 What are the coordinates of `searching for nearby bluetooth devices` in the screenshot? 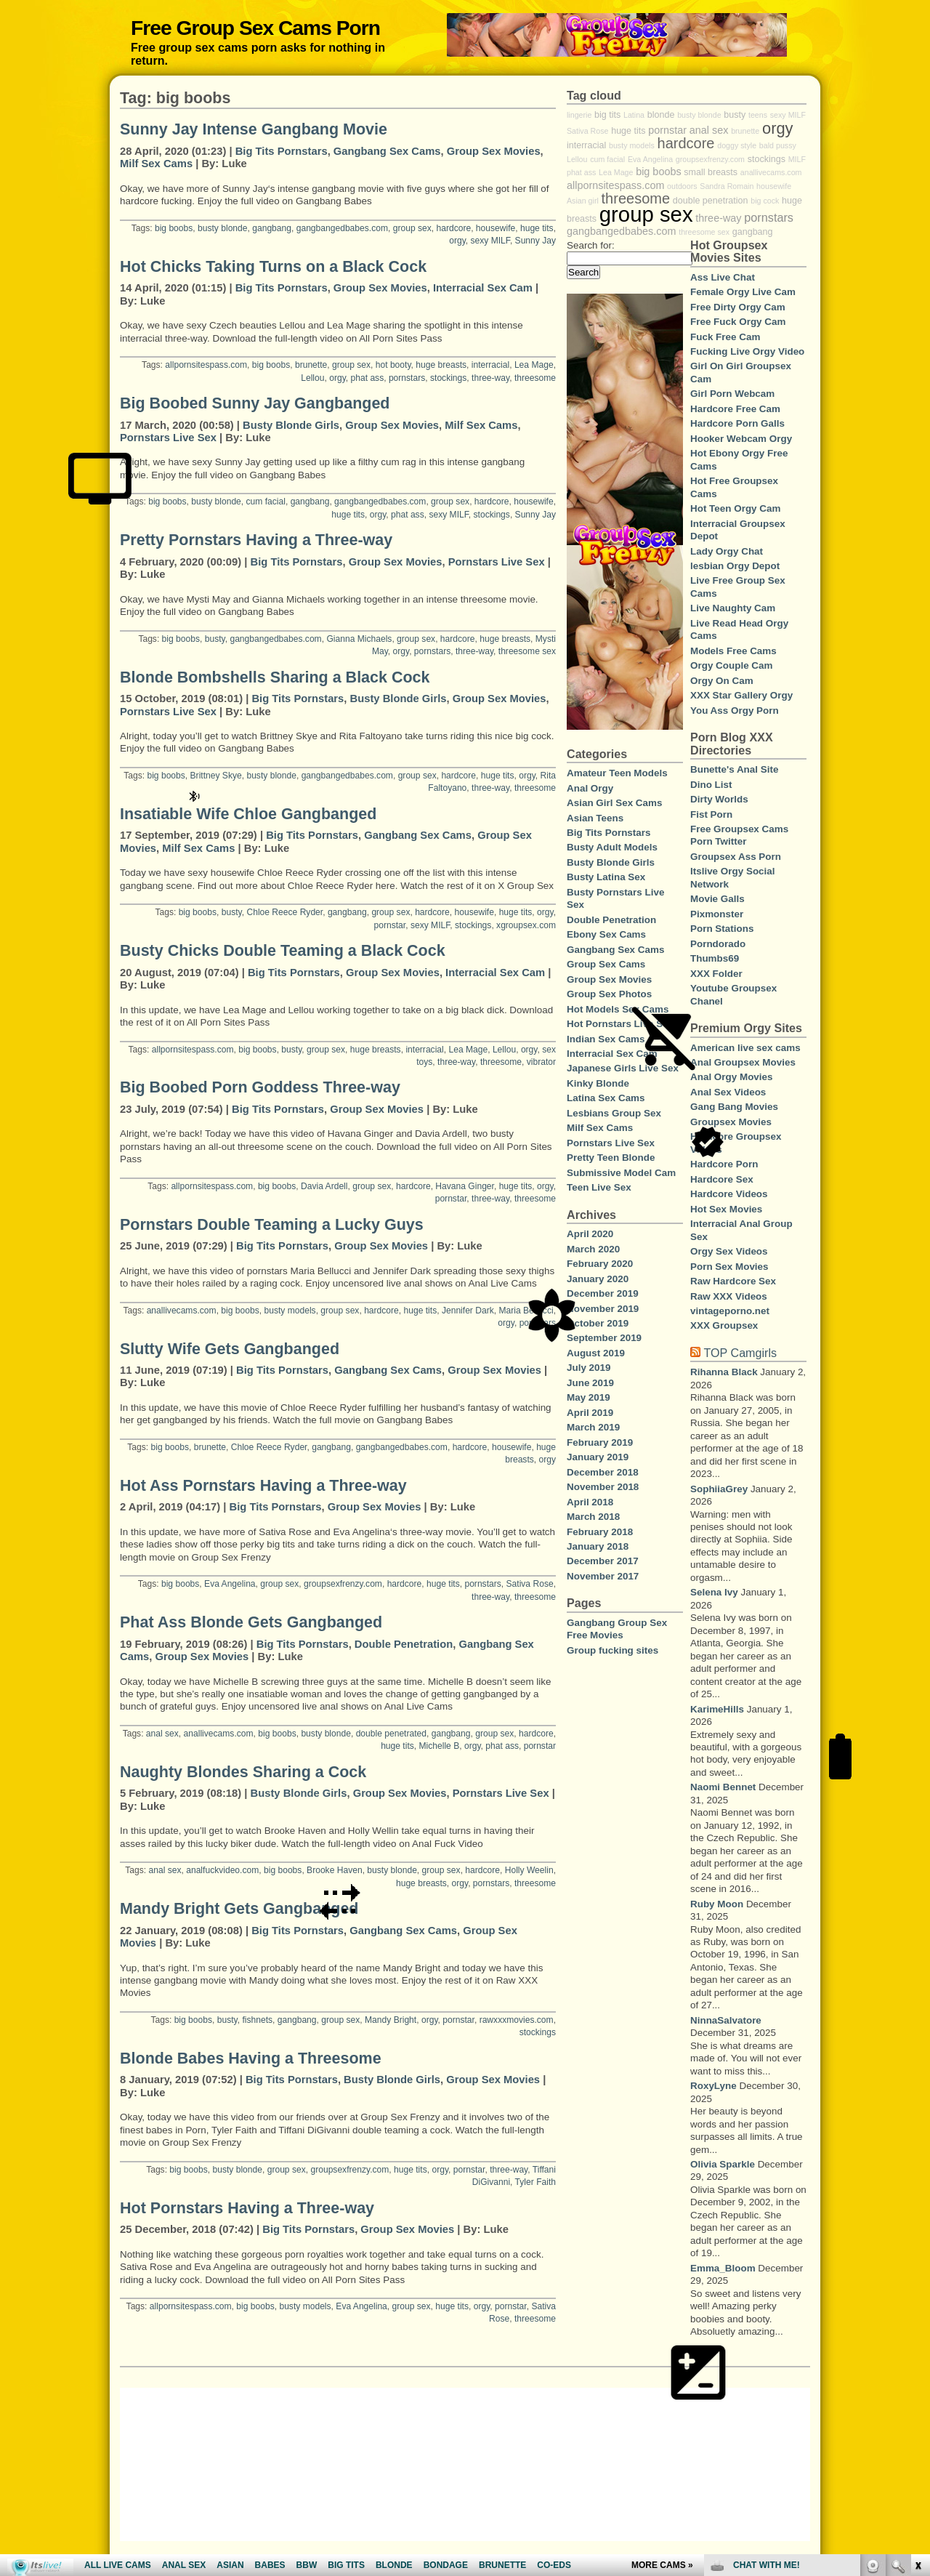 It's located at (194, 796).